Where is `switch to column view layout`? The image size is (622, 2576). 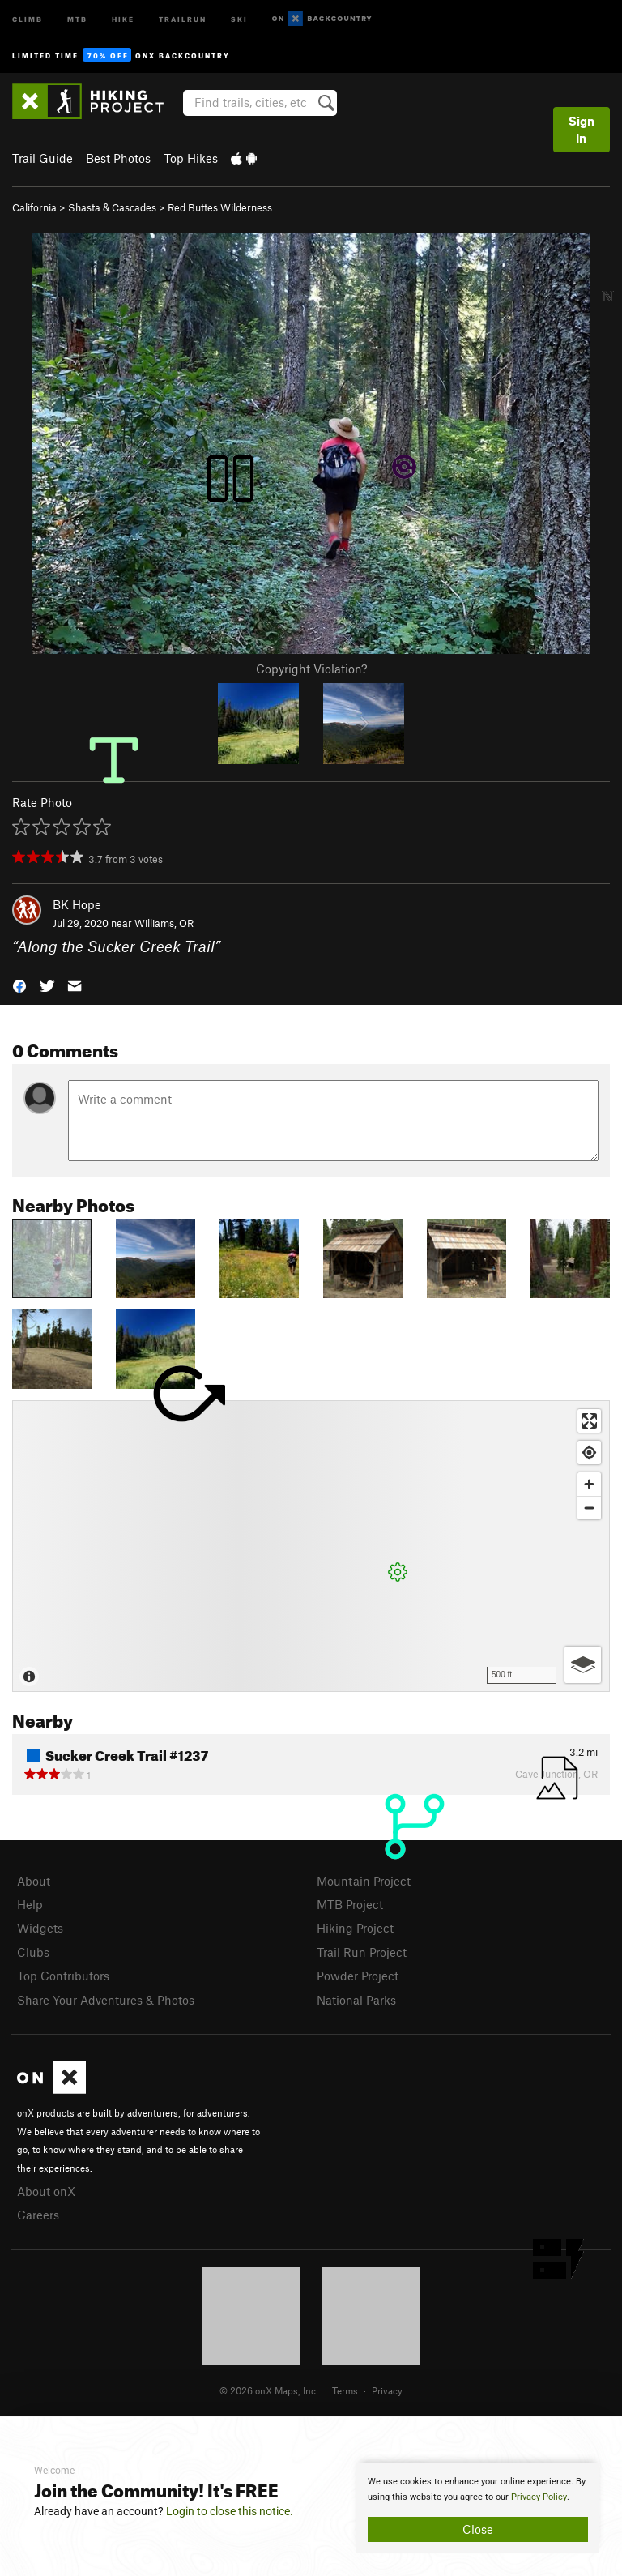 switch to column view layout is located at coordinates (230, 478).